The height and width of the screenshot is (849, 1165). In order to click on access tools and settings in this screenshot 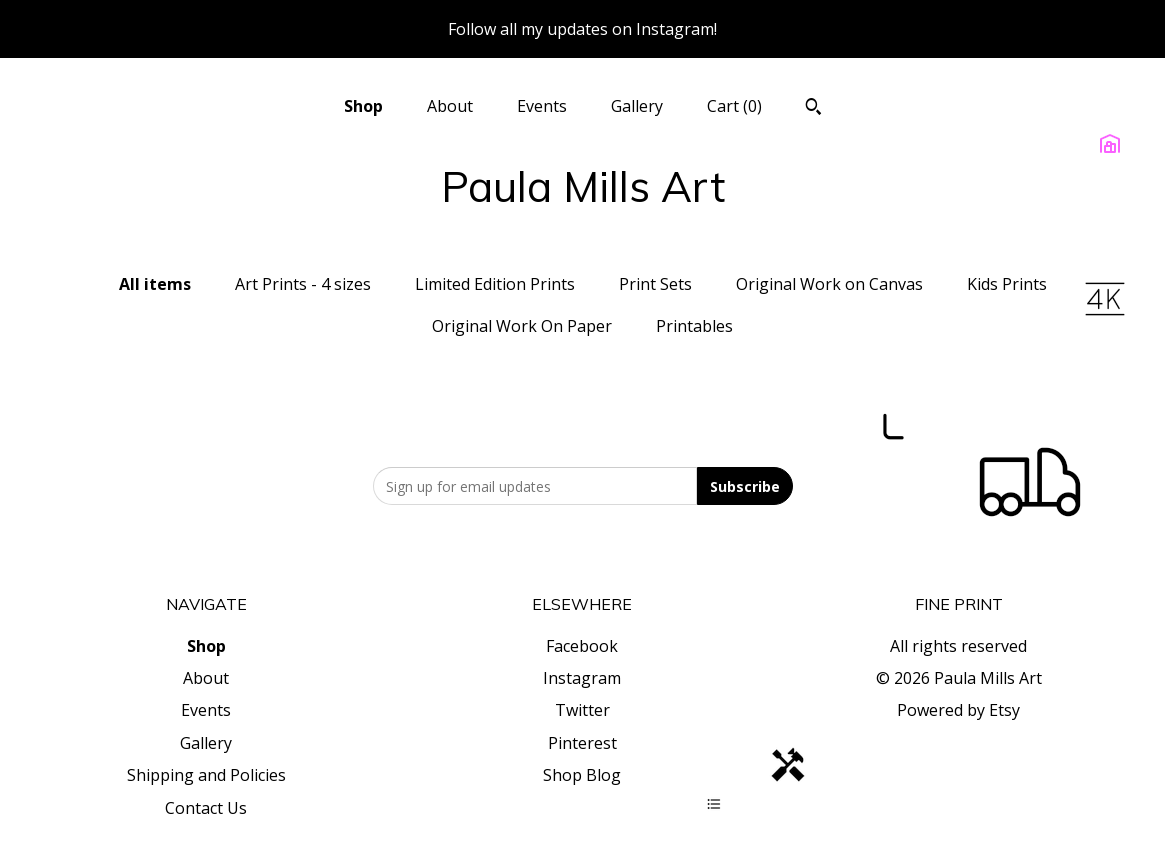, I will do `click(788, 765)`.